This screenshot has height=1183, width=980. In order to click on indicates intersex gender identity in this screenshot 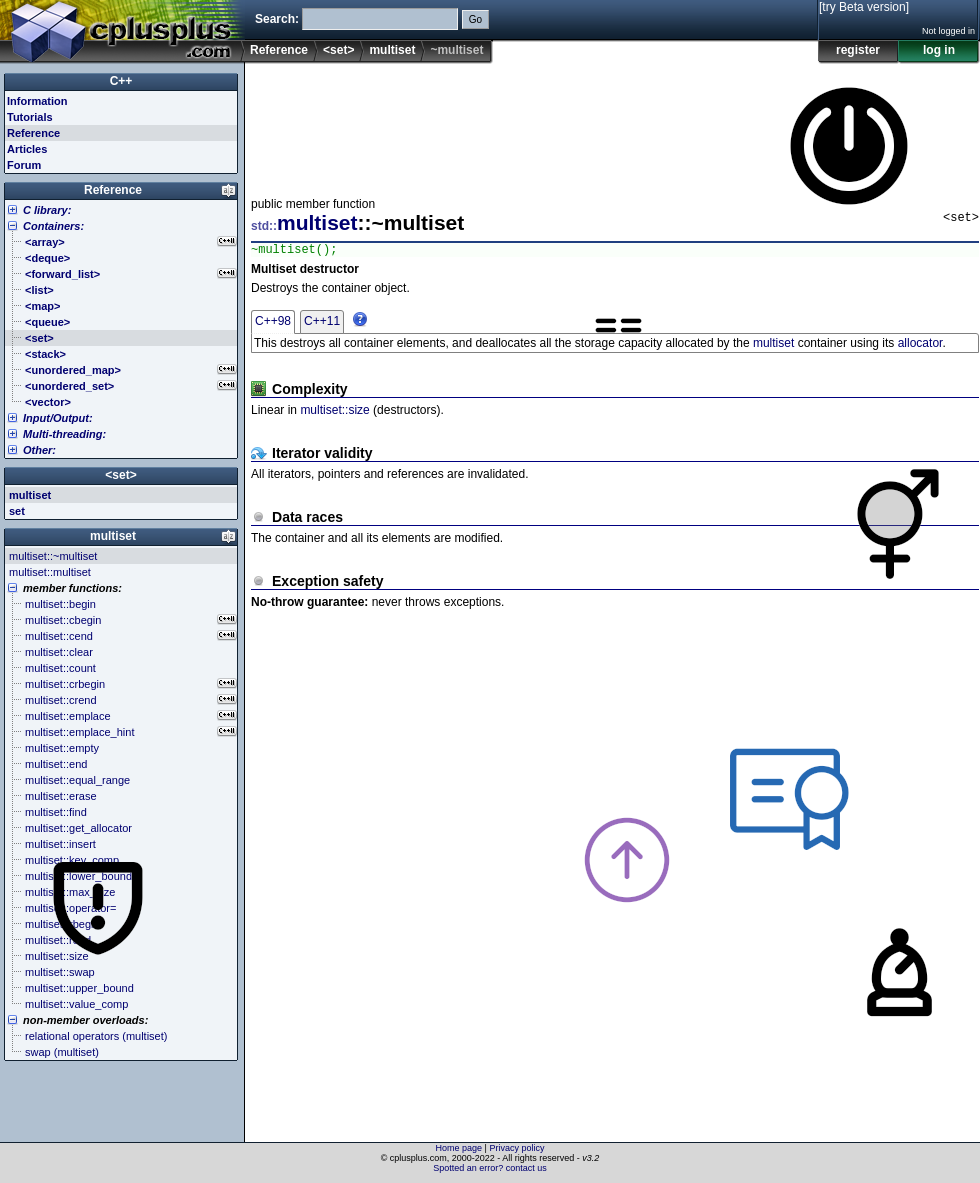, I will do `click(894, 522)`.